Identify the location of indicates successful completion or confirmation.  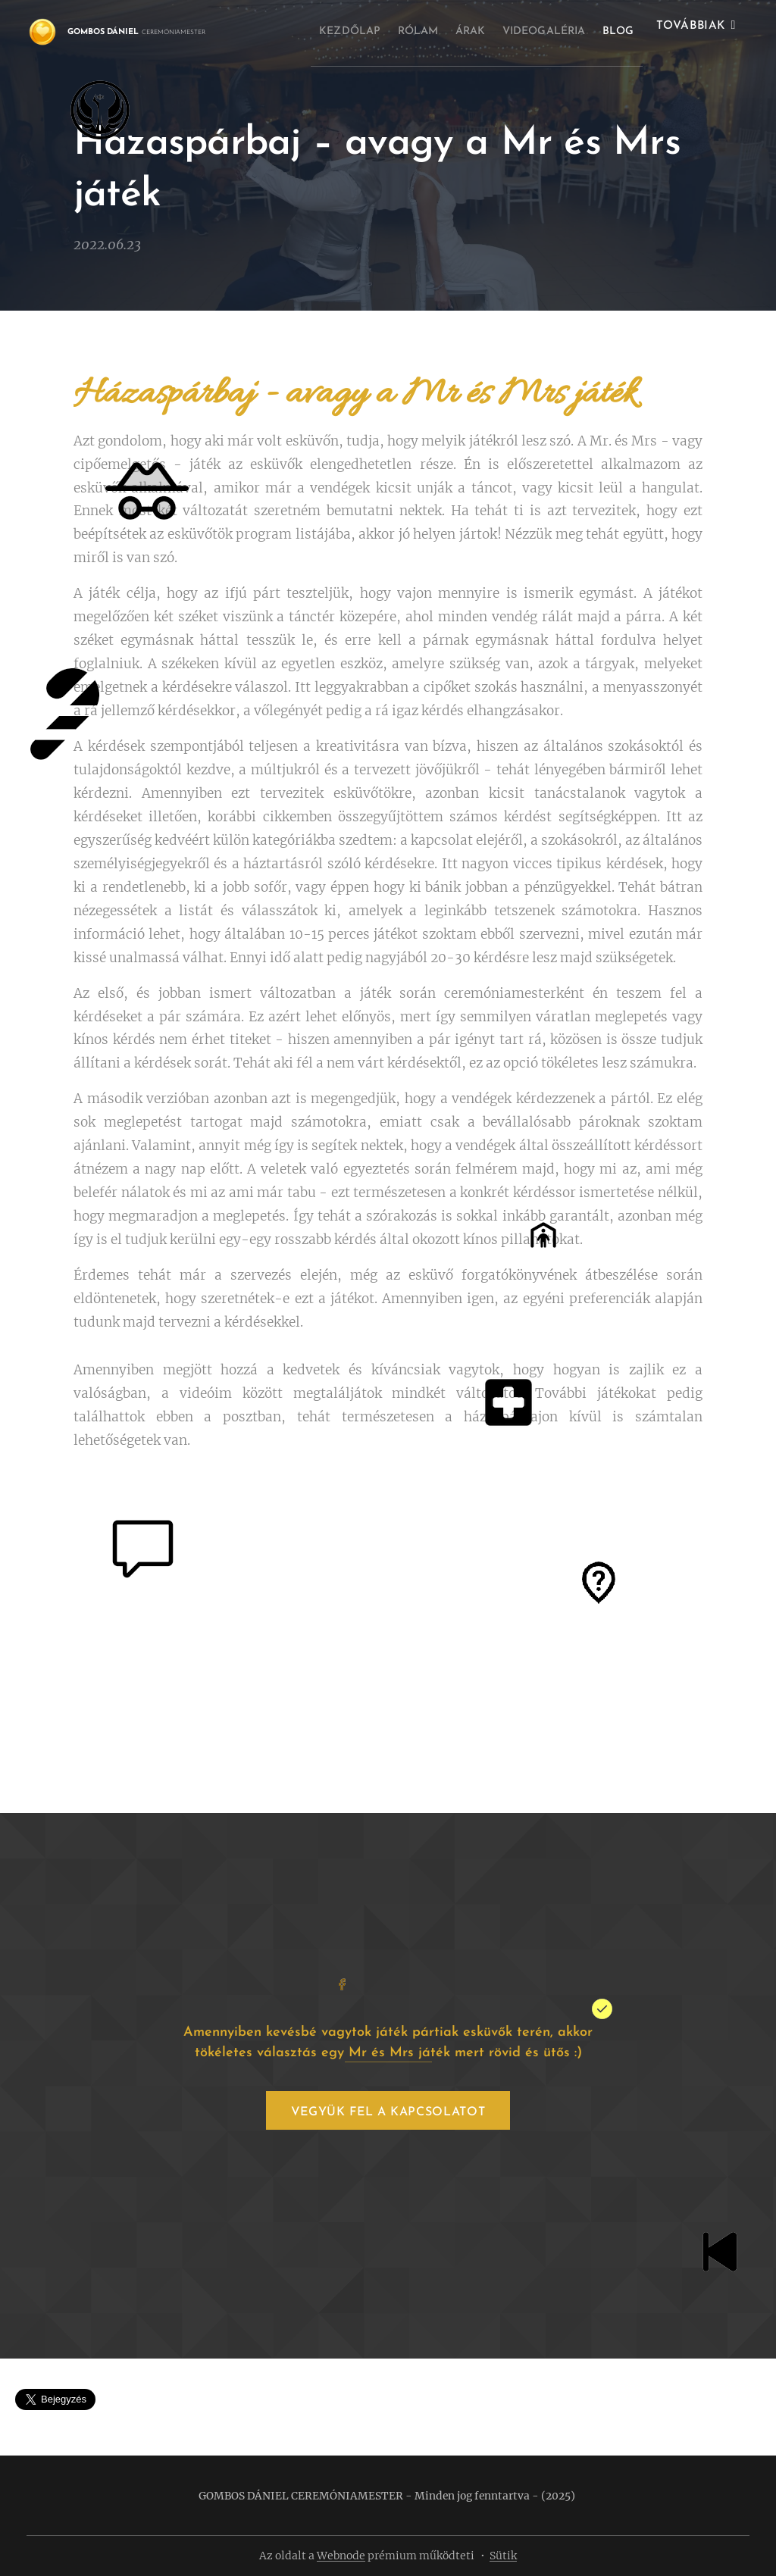
(602, 2009).